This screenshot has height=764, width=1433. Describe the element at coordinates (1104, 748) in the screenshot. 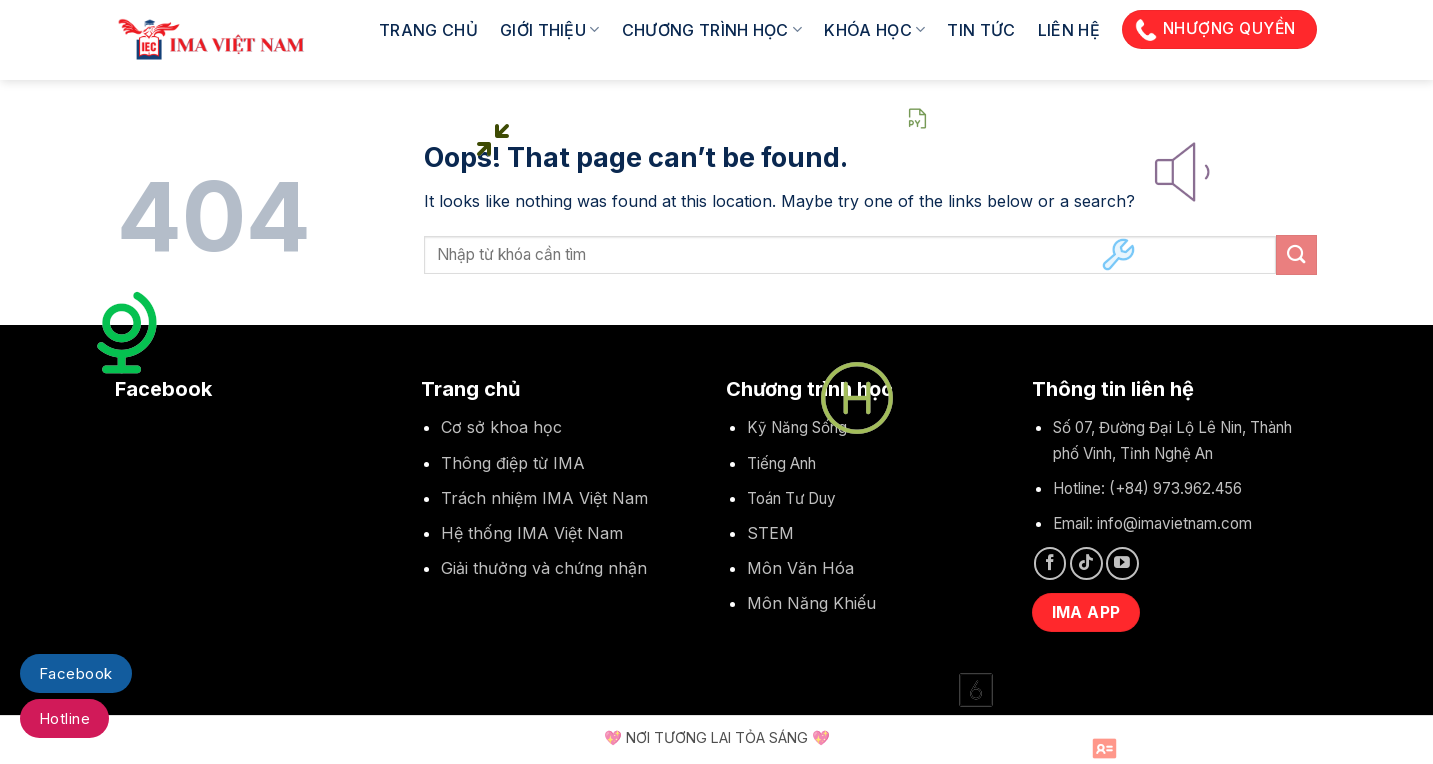

I see `view profile or account details` at that location.